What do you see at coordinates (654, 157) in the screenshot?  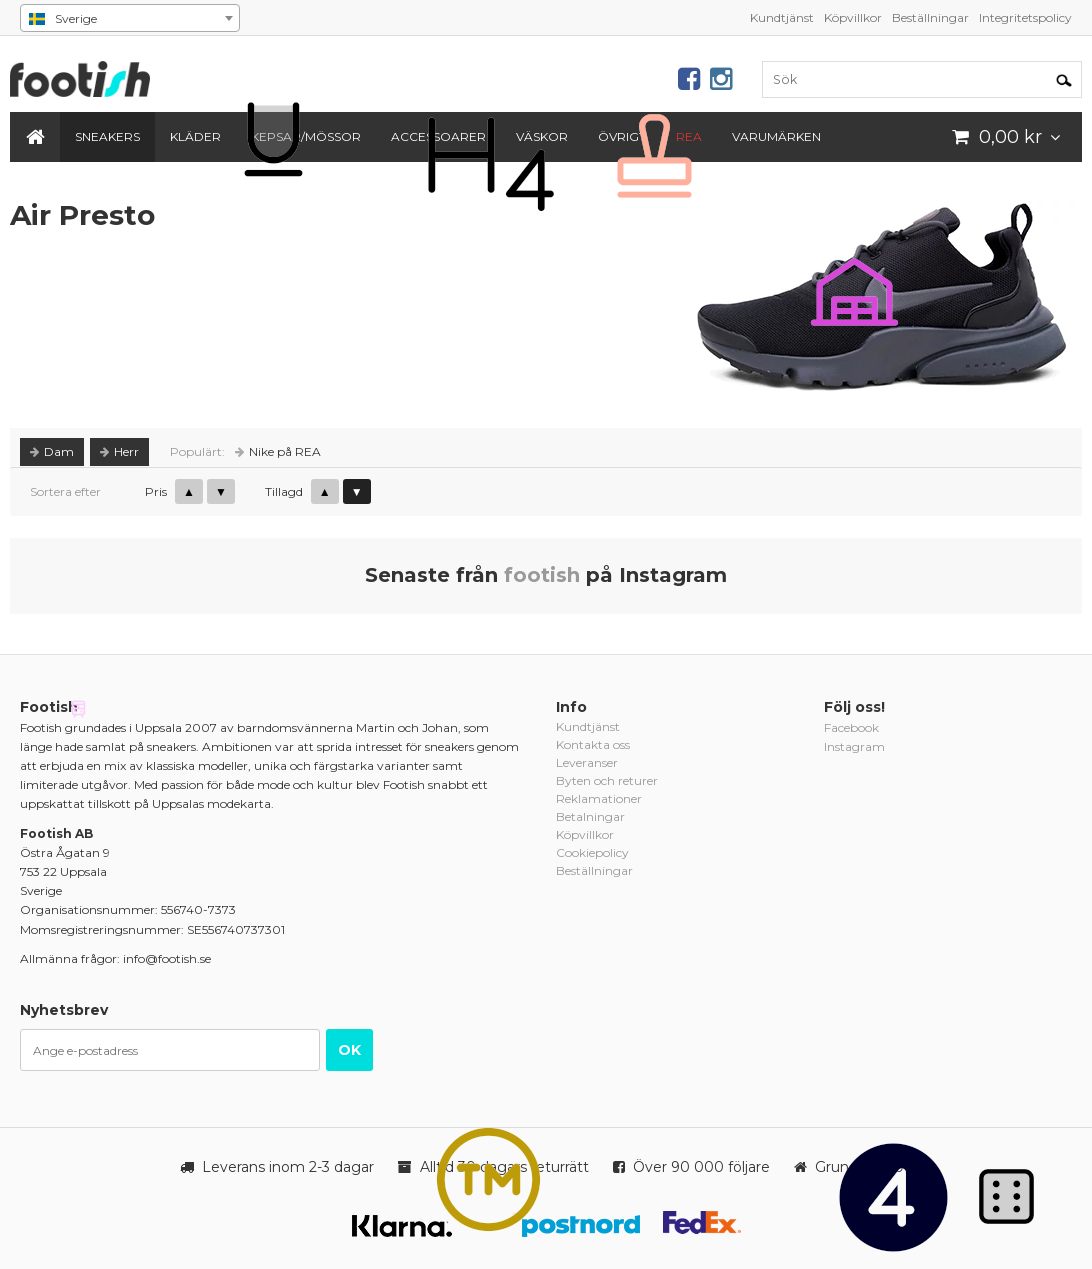 I see `apply a stamp or seal to a document` at bounding box center [654, 157].